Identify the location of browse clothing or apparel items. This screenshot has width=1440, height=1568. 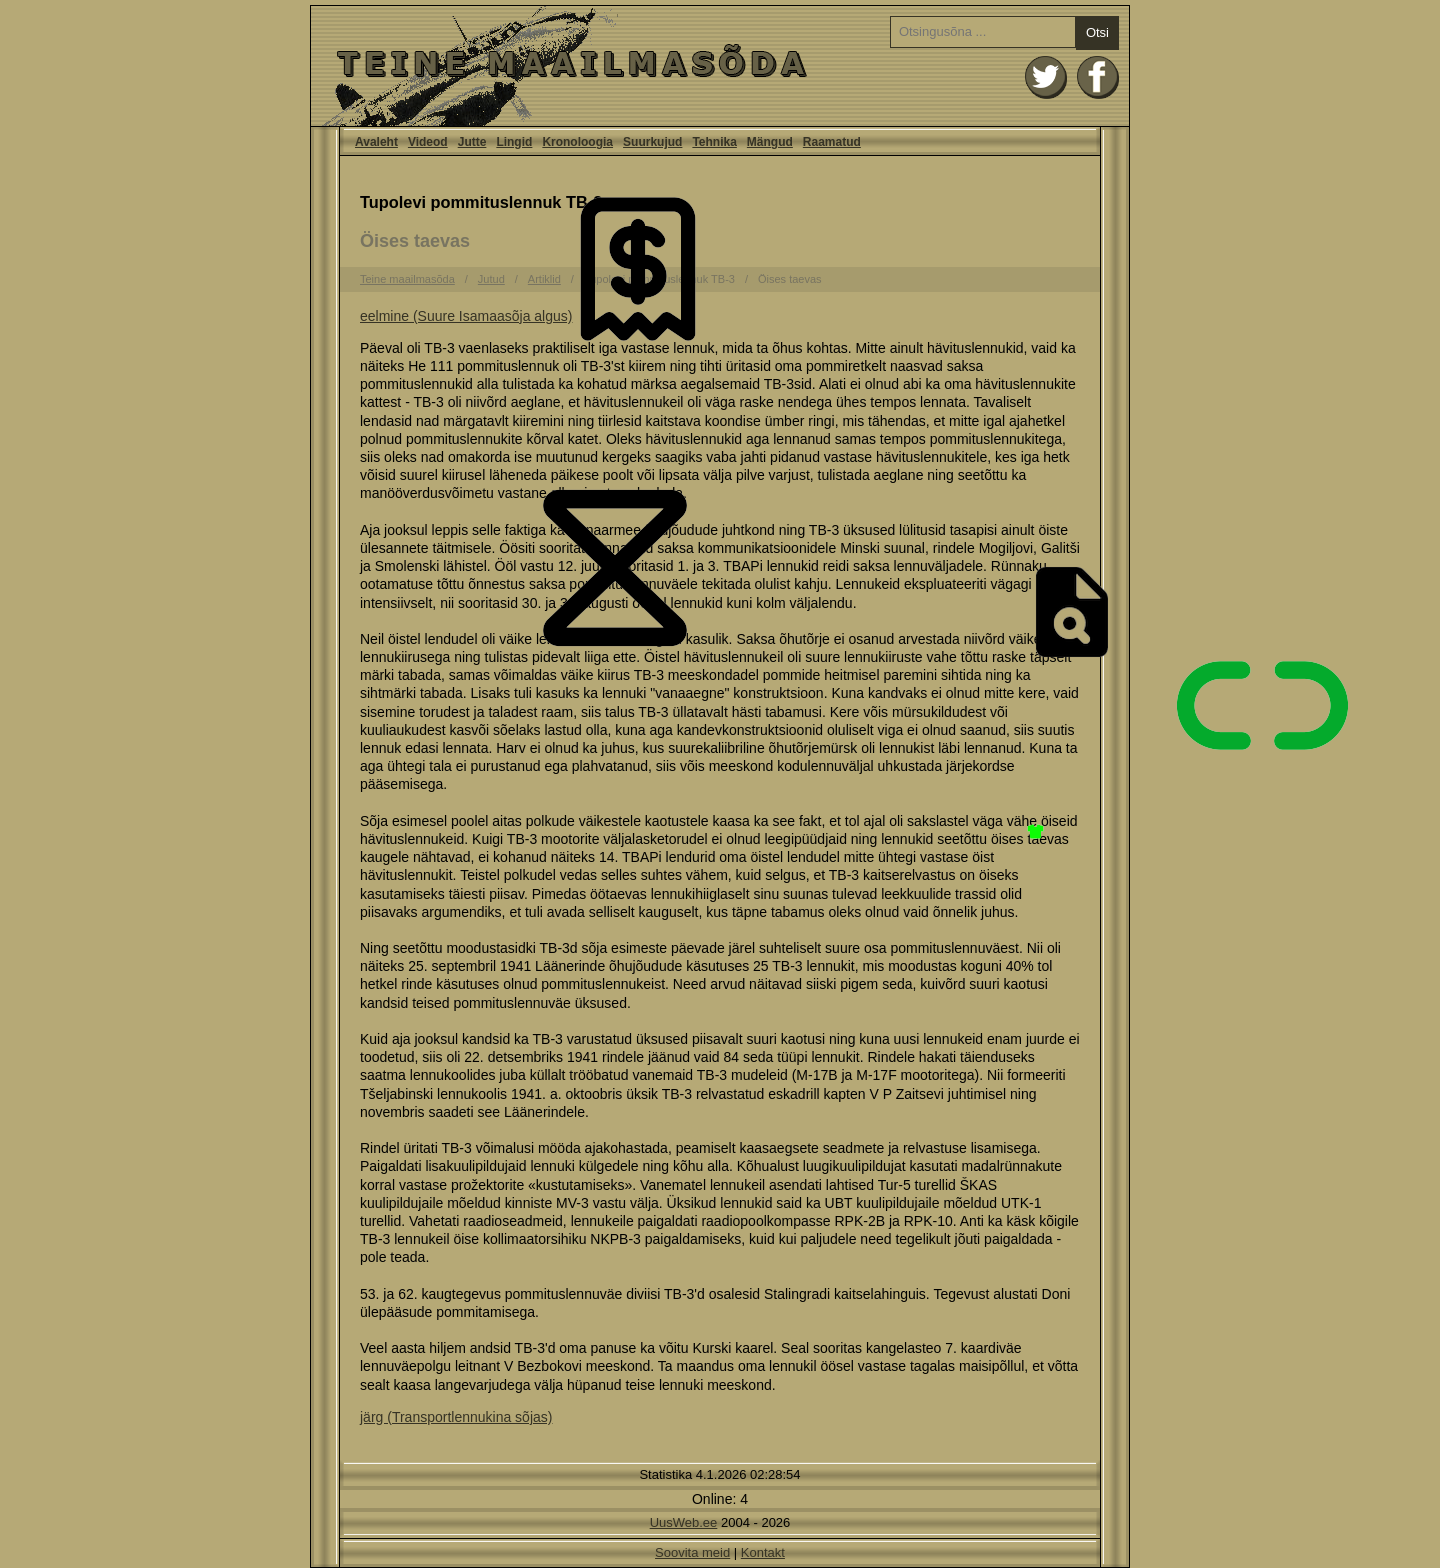
(1035, 831).